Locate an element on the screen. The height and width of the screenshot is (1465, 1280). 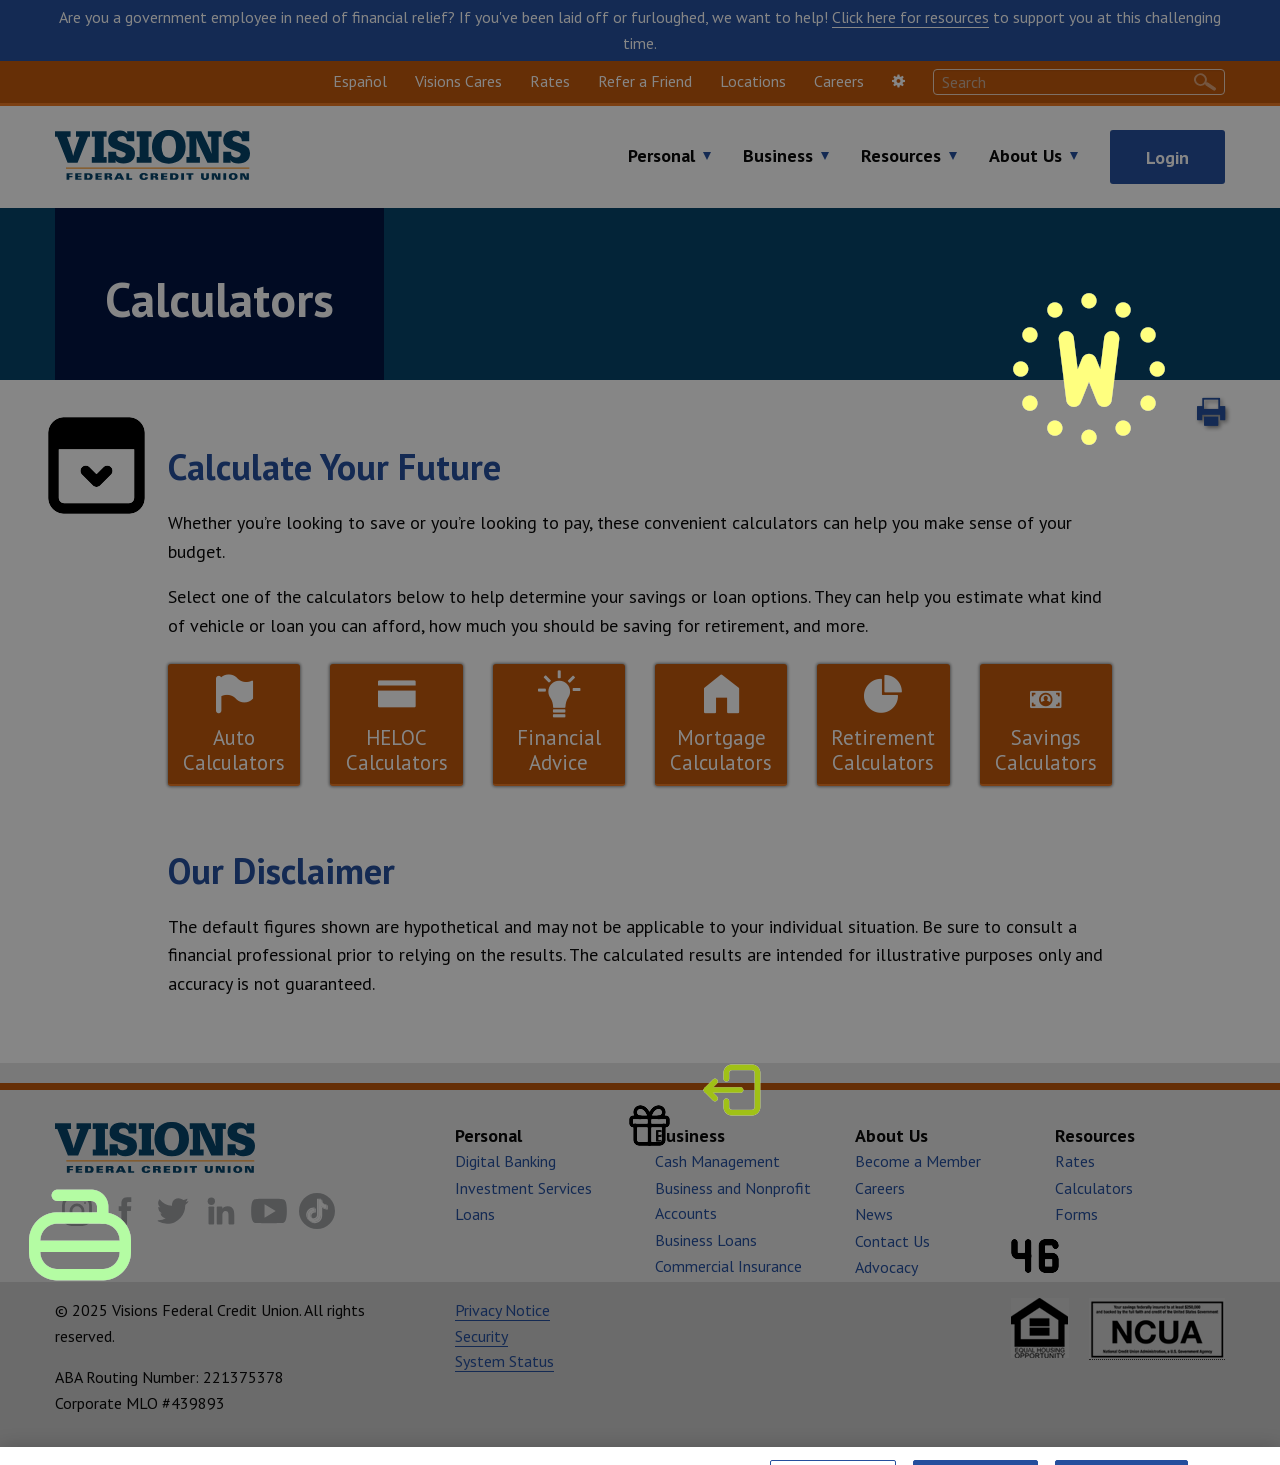
indicates a draft or pending status for an item starting with "W" is located at coordinates (1089, 369).